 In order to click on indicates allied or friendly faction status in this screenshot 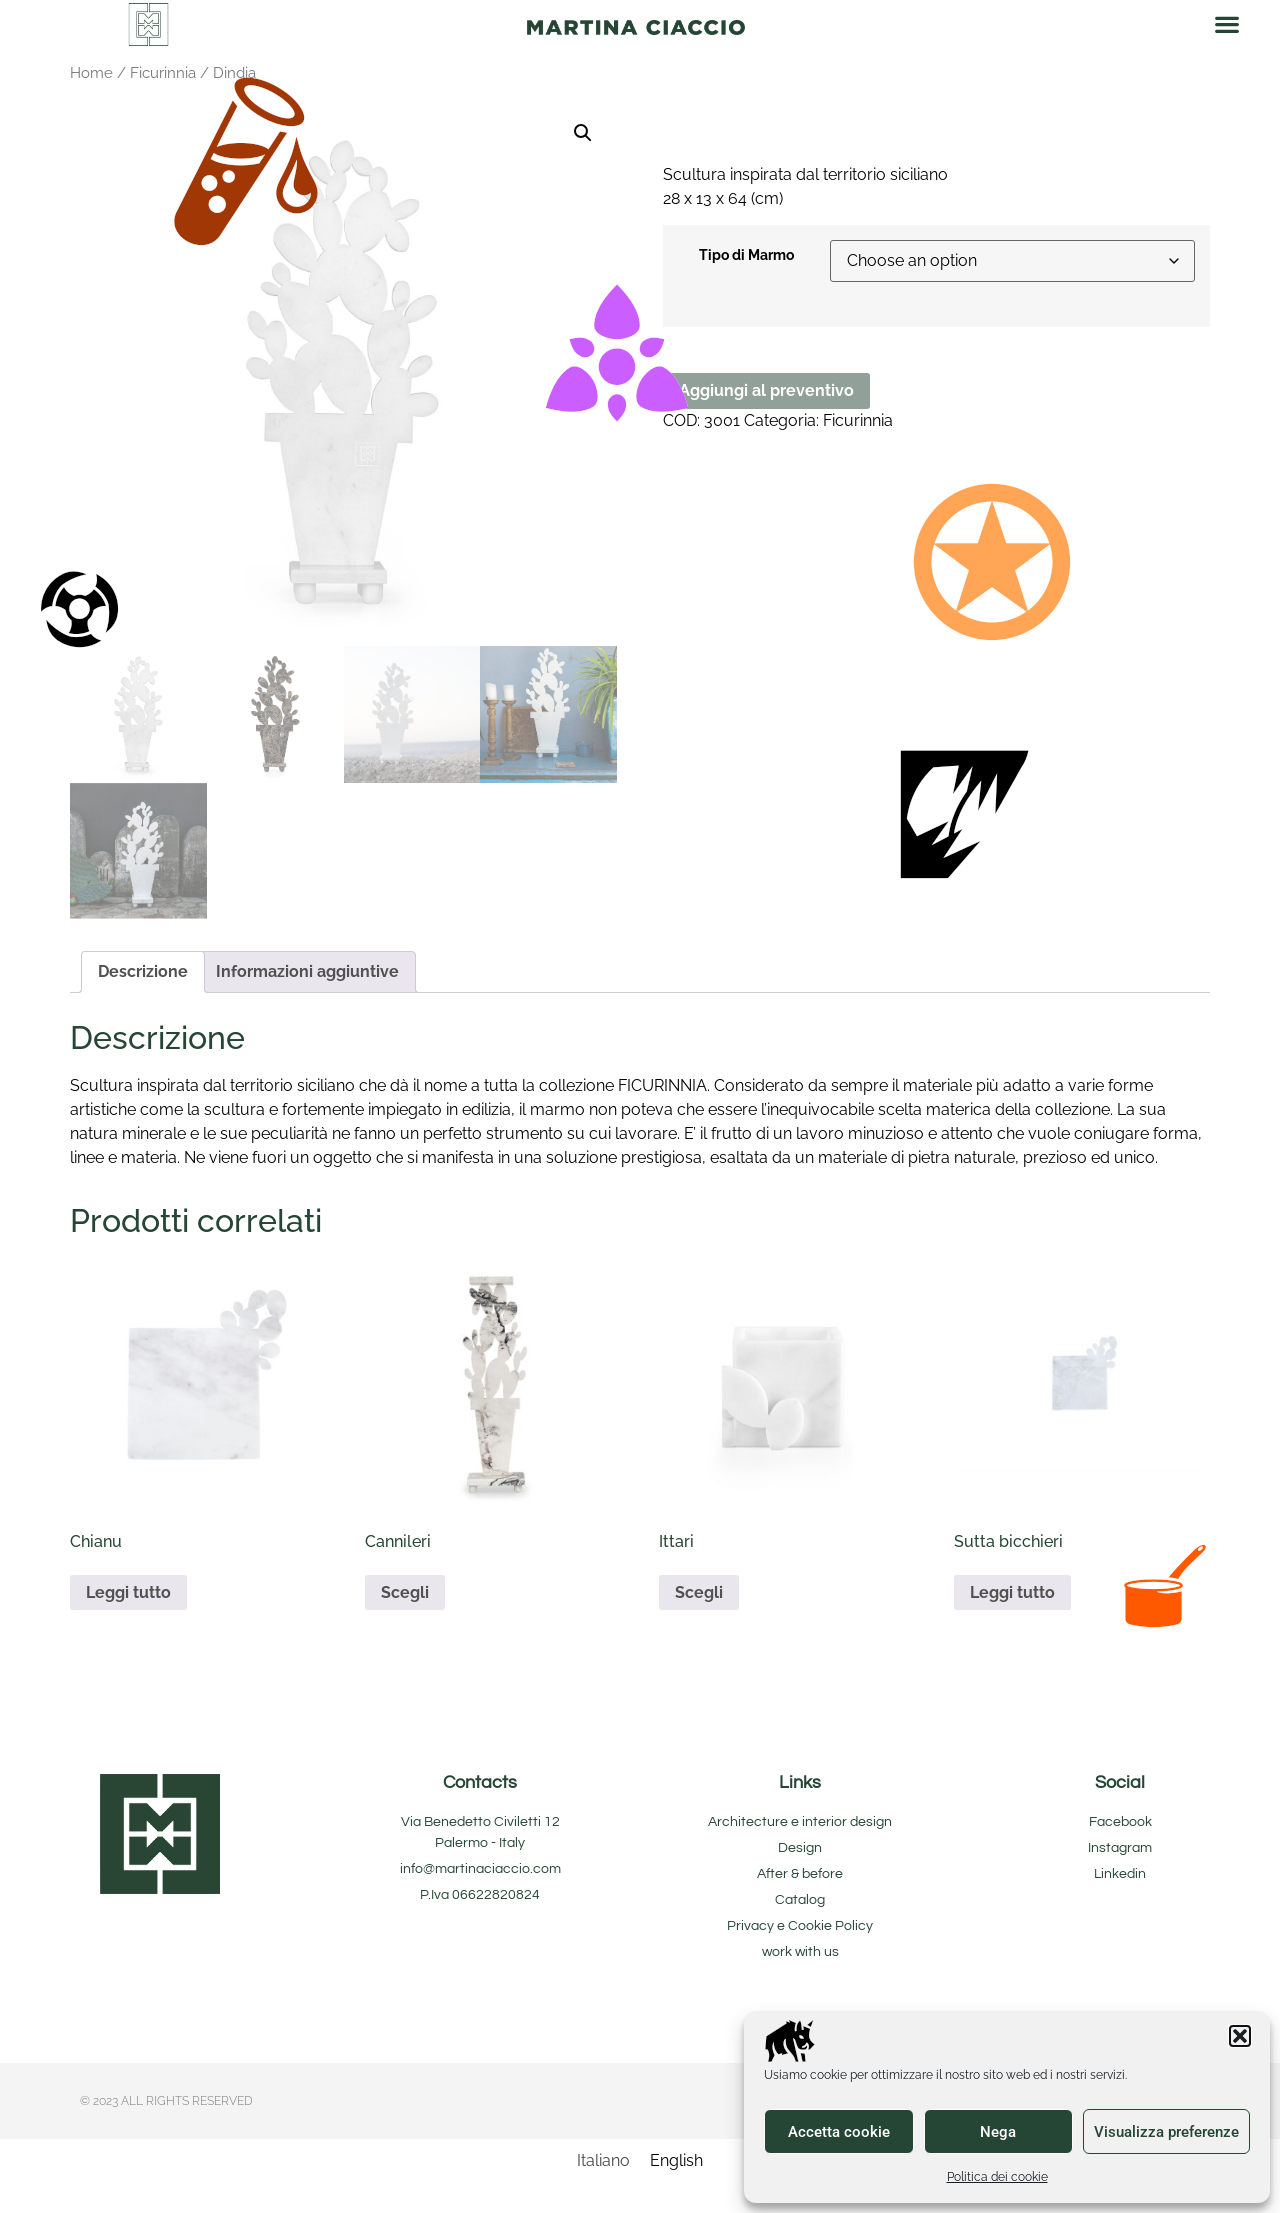, I will do `click(992, 562)`.